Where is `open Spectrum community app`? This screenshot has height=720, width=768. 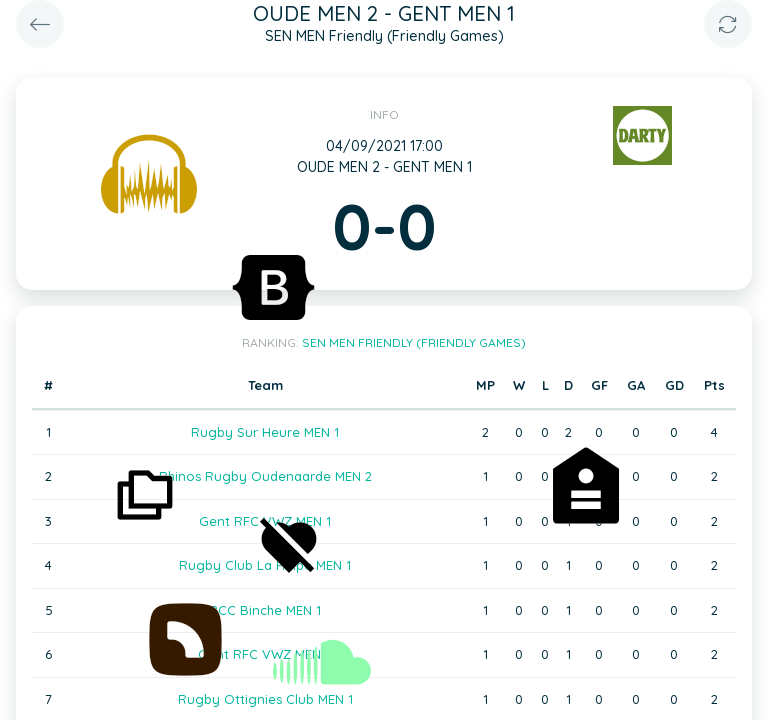
open Spectrum community app is located at coordinates (185, 639).